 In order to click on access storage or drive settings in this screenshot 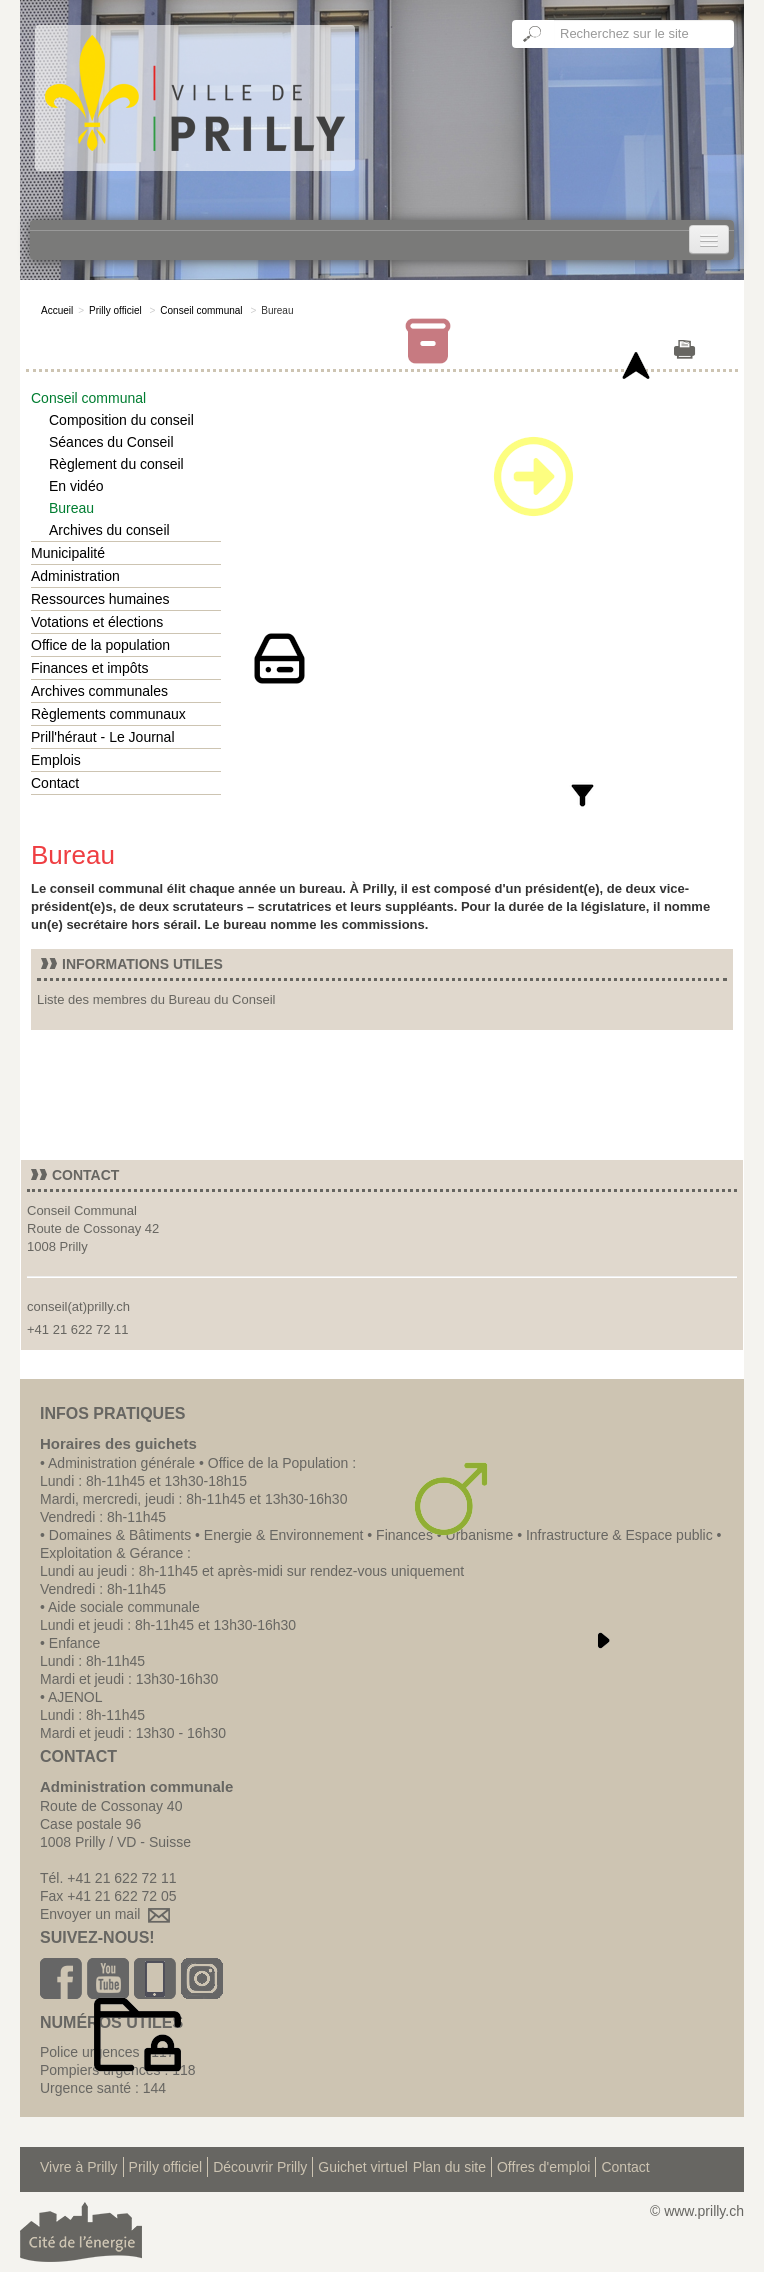, I will do `click(279, 658)`.